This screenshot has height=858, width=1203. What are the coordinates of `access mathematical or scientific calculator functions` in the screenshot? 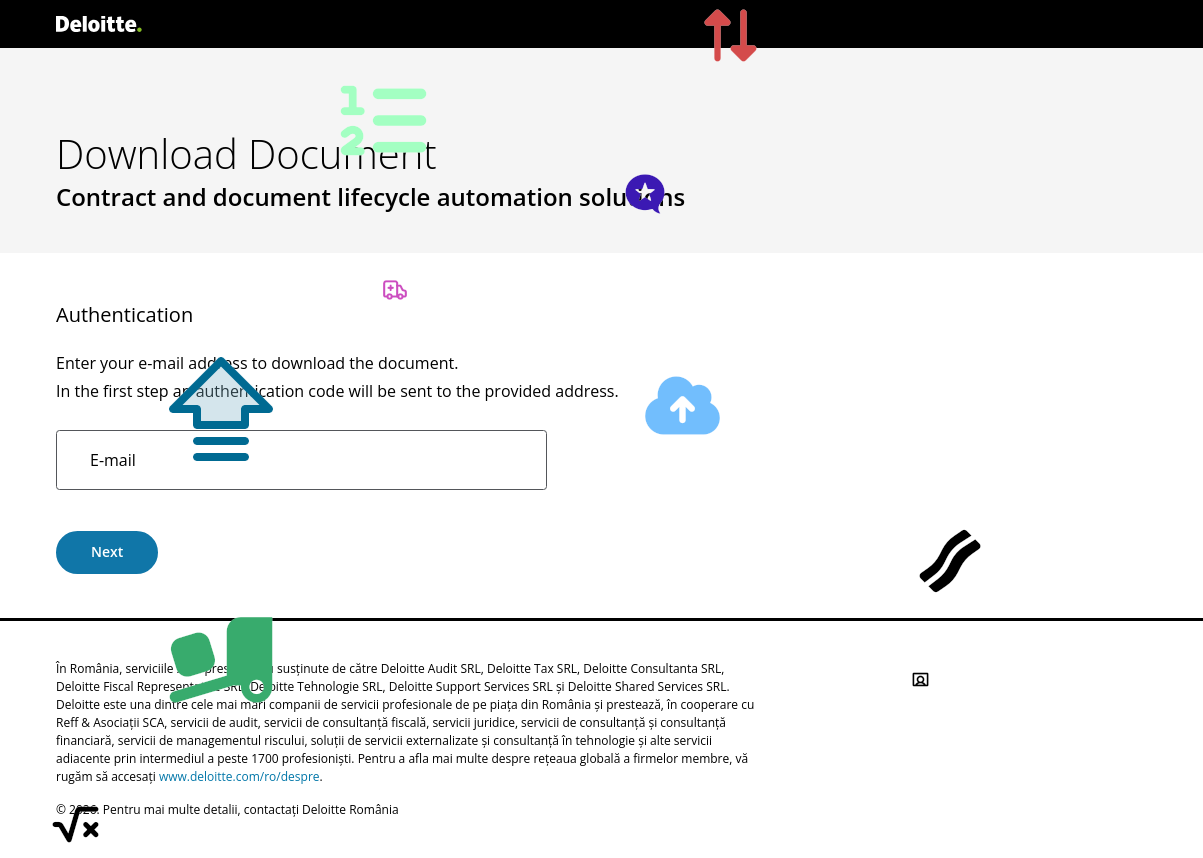 It's located at (75, 824).